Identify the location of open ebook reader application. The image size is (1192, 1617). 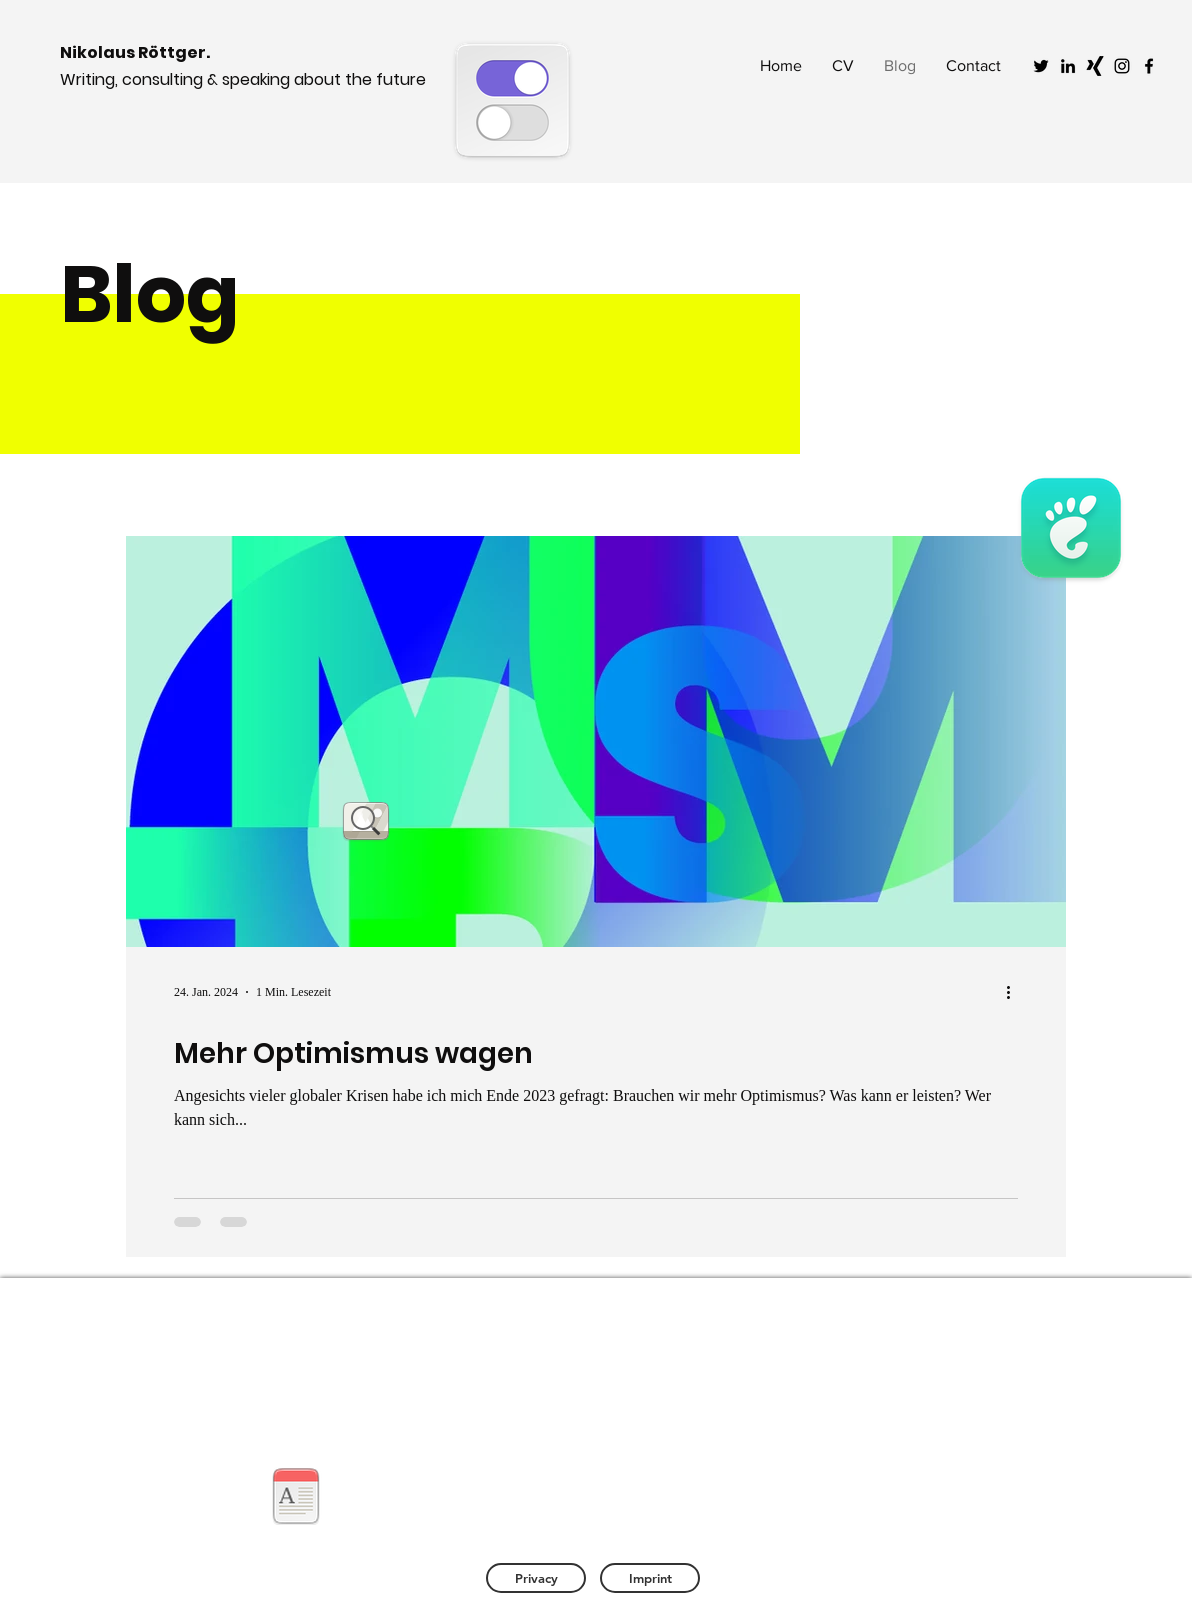
(296, 1496).